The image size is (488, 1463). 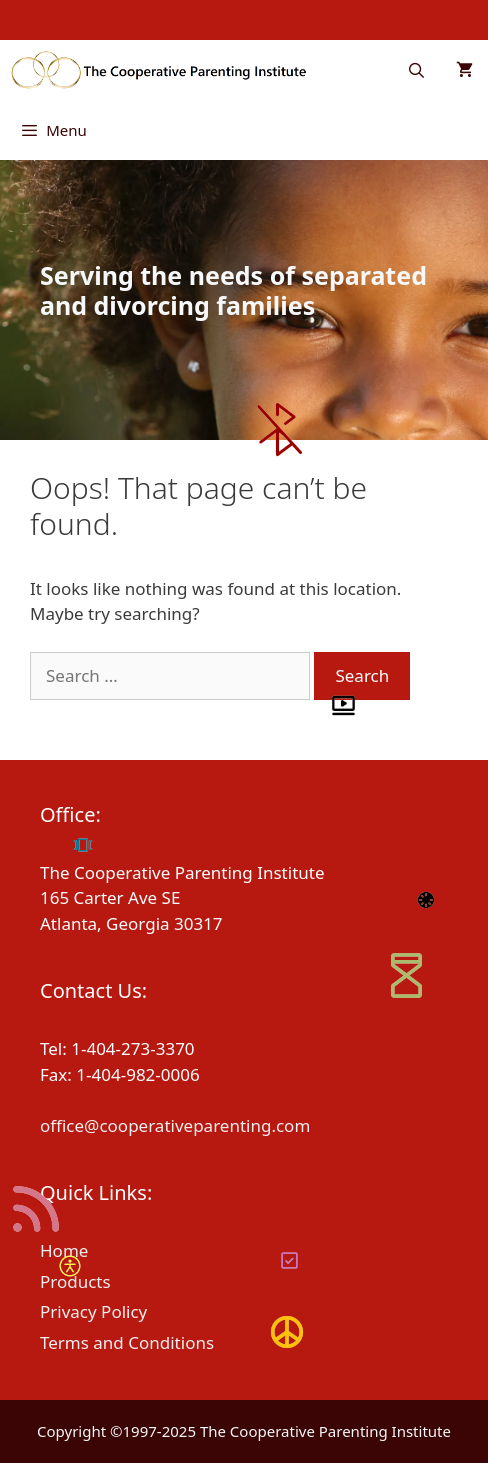 What do you see at coordinates (70, 1266) in the screenshot?
I see `view user profile` at bounding box center [70, 1266].